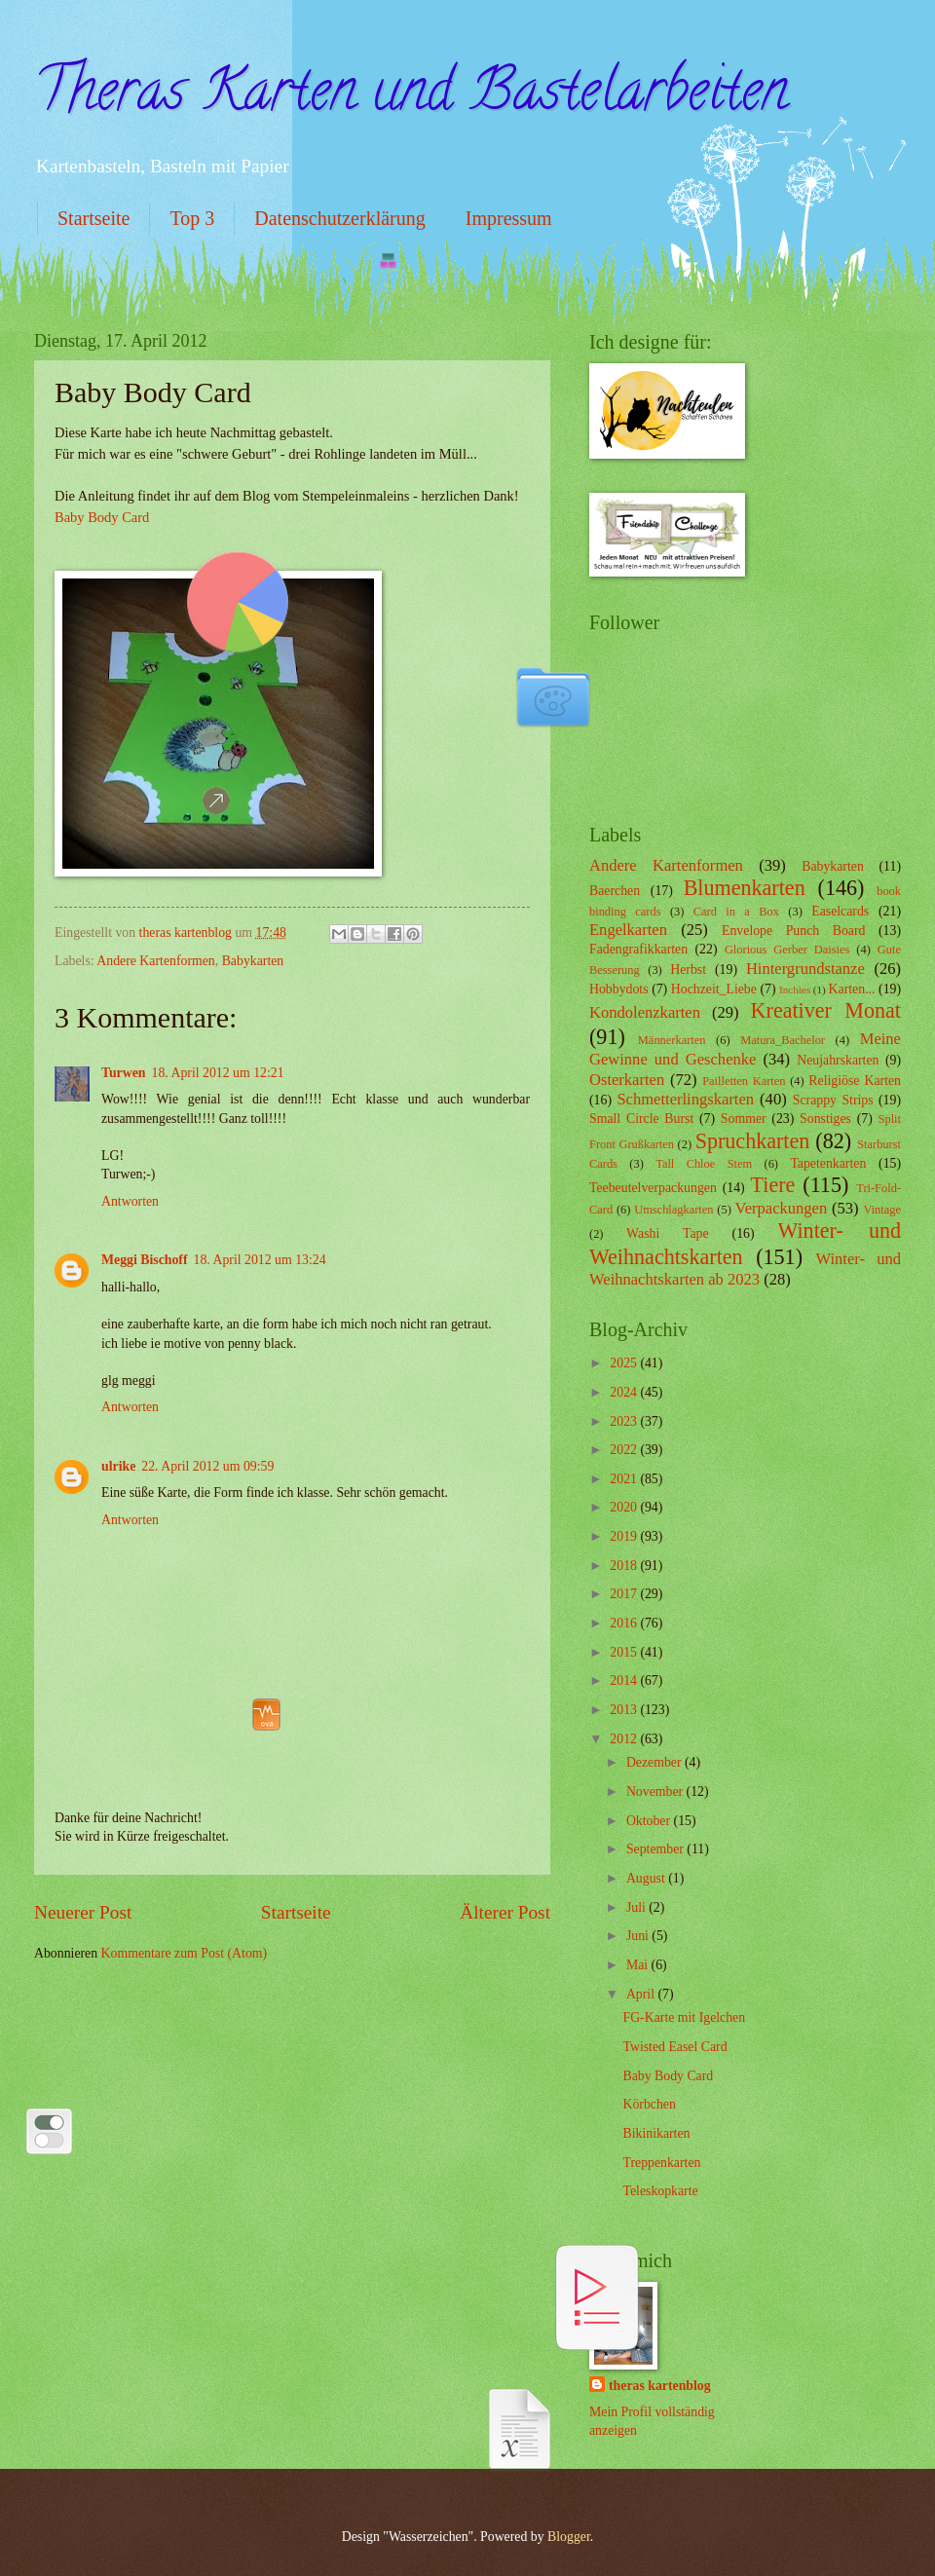 This screenshot has height=2576, width=935. Describe the element at coordinates (238, 602) in the screenshot. I see `open disk usage analyzer app` at that location.